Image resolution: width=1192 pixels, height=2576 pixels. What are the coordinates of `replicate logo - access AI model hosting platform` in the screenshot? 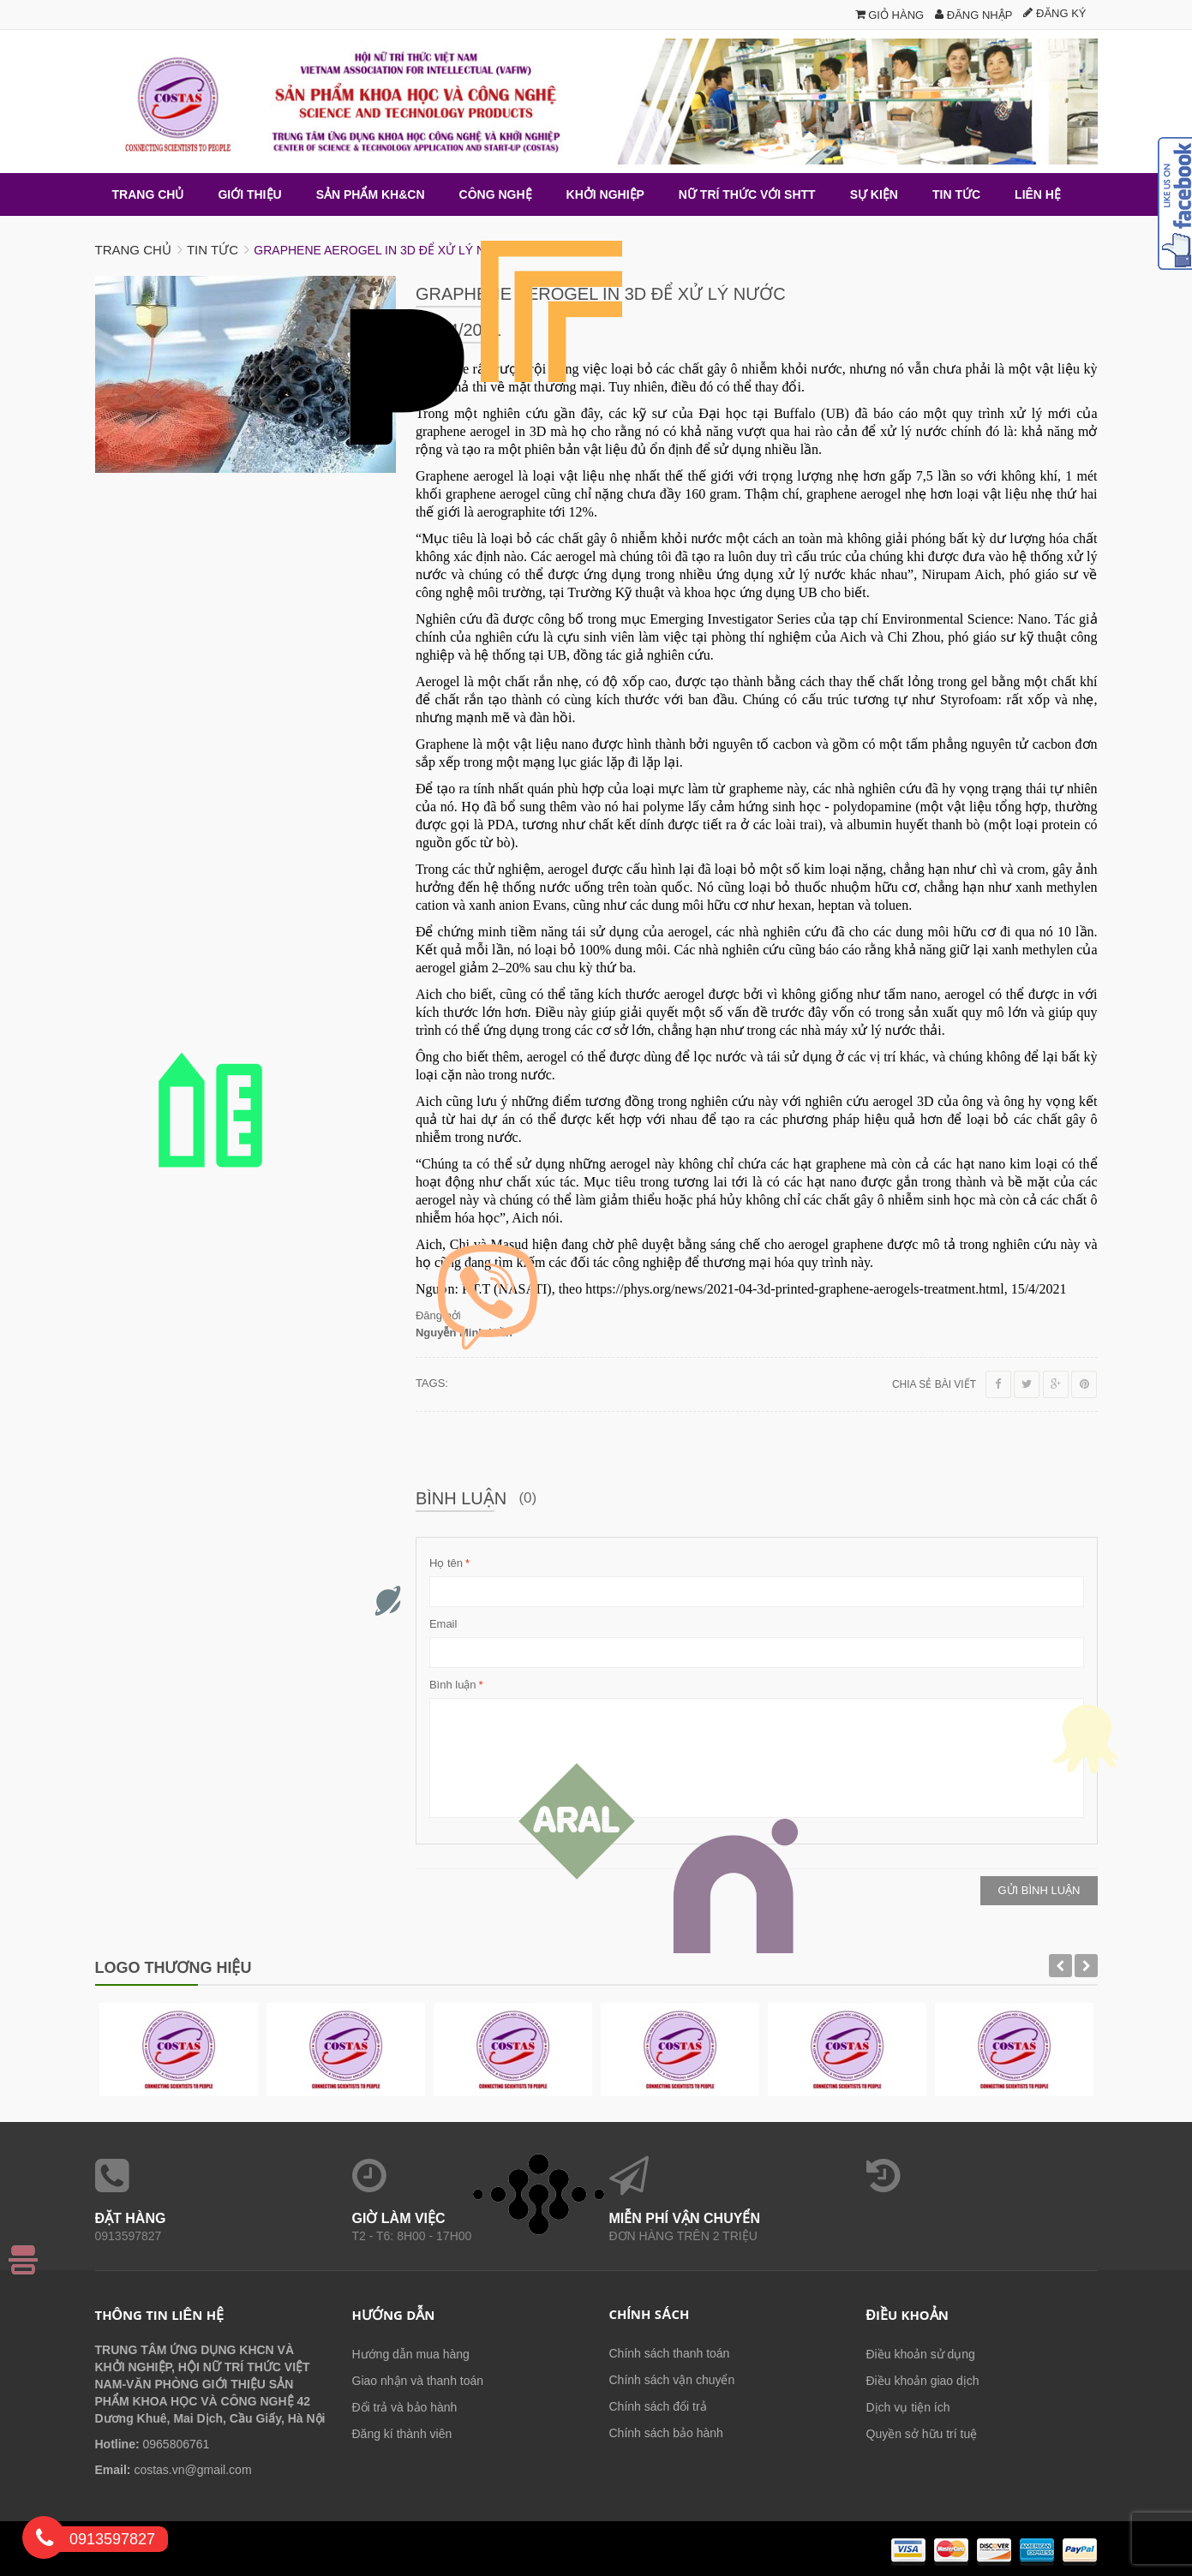 It's located at (551, 311).